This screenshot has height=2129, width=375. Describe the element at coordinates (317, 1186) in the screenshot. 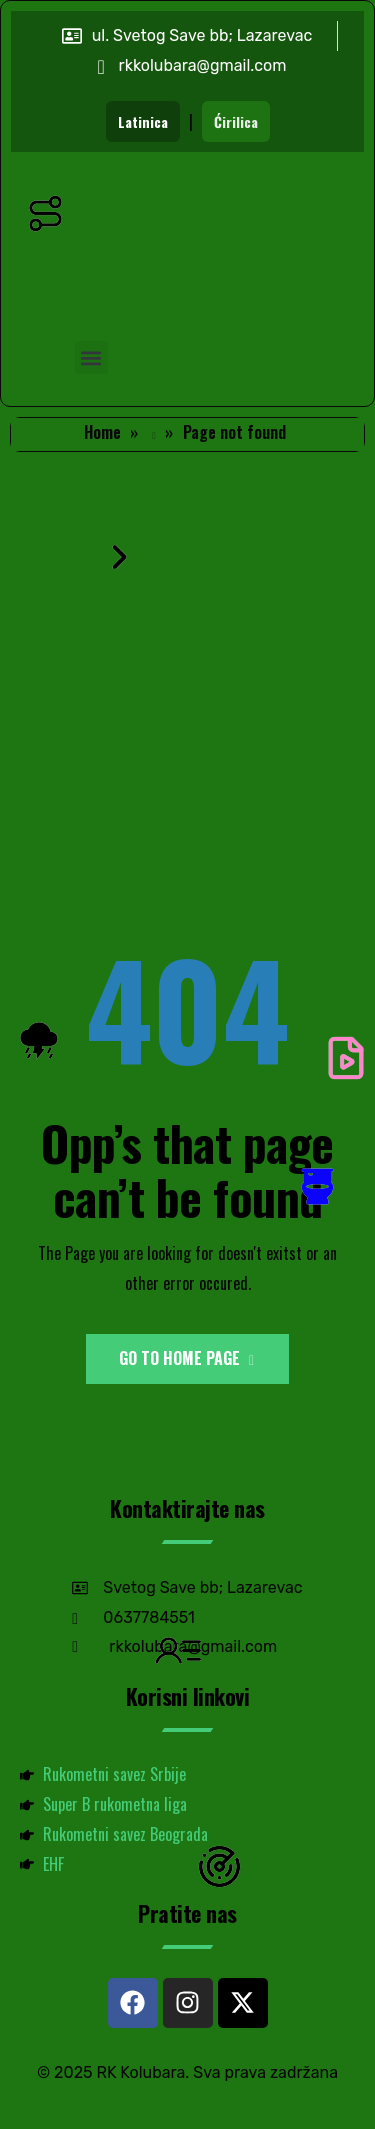

I see `indicates restroom or bathroom location` at that location.